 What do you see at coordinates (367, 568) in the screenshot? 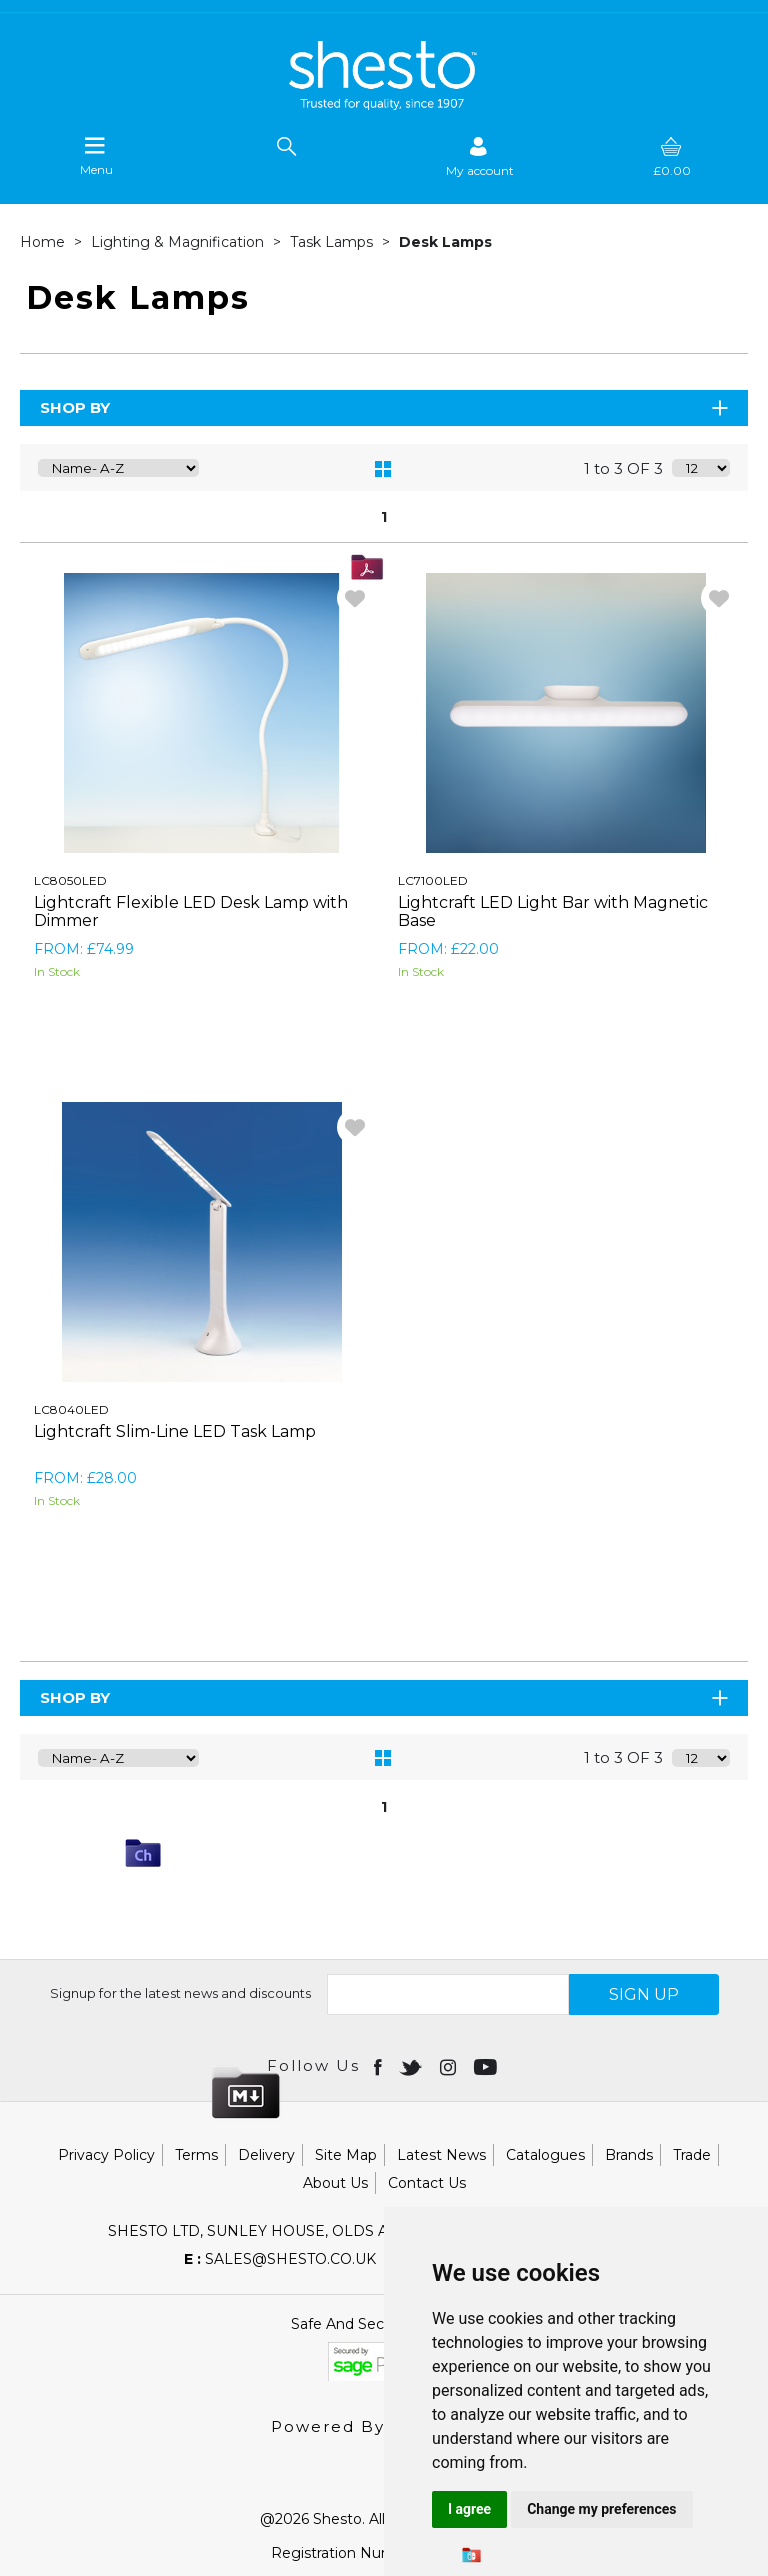
I see `open folder containing adobe acrobat files` at bounding box center [367, 568].